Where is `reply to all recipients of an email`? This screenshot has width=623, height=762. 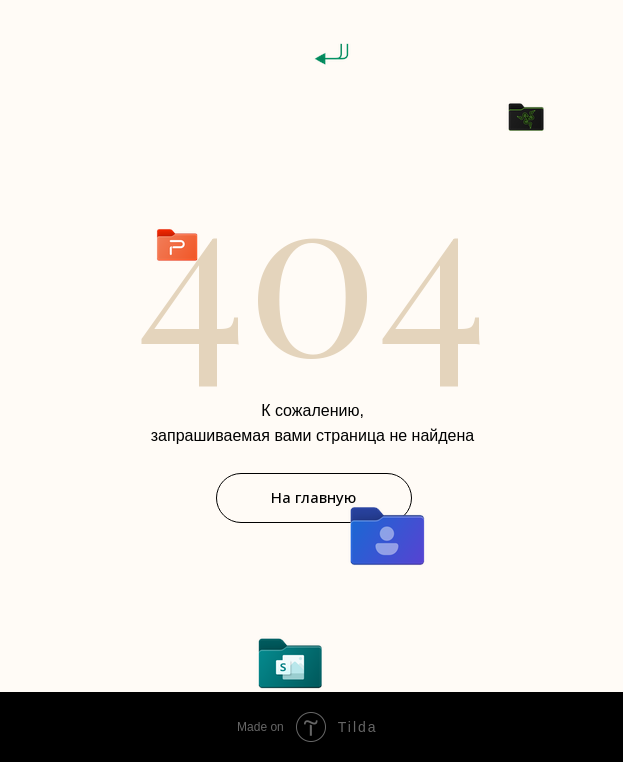 reply to all recipients of an email is located at coordinates (331, 54).